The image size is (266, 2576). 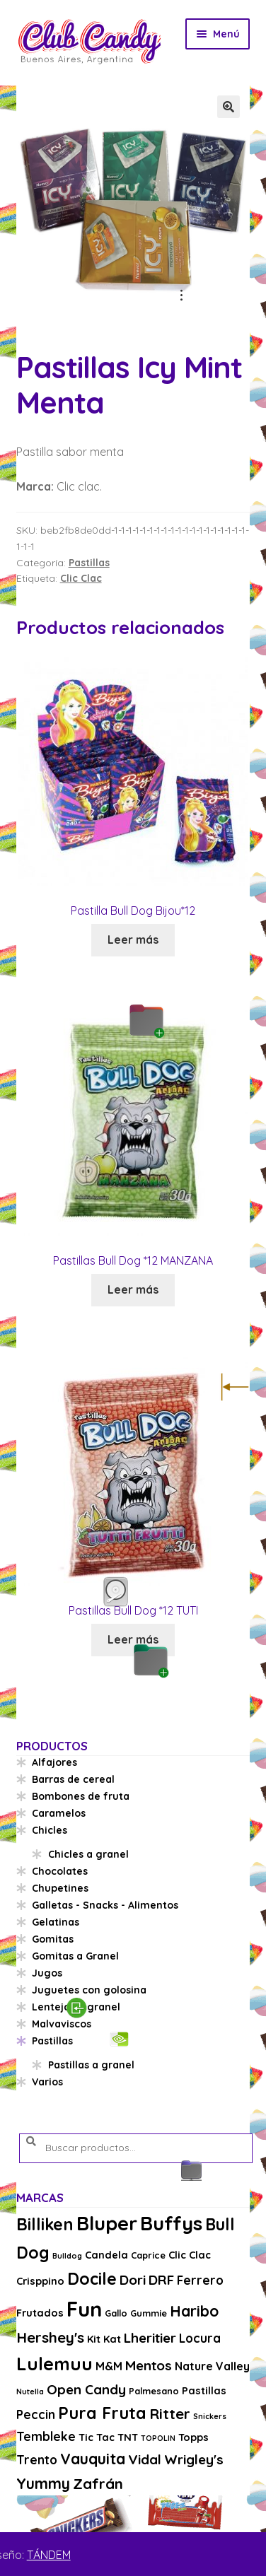 I want to click on open nvidia graphics card settings, so click(x=119, y=2039).